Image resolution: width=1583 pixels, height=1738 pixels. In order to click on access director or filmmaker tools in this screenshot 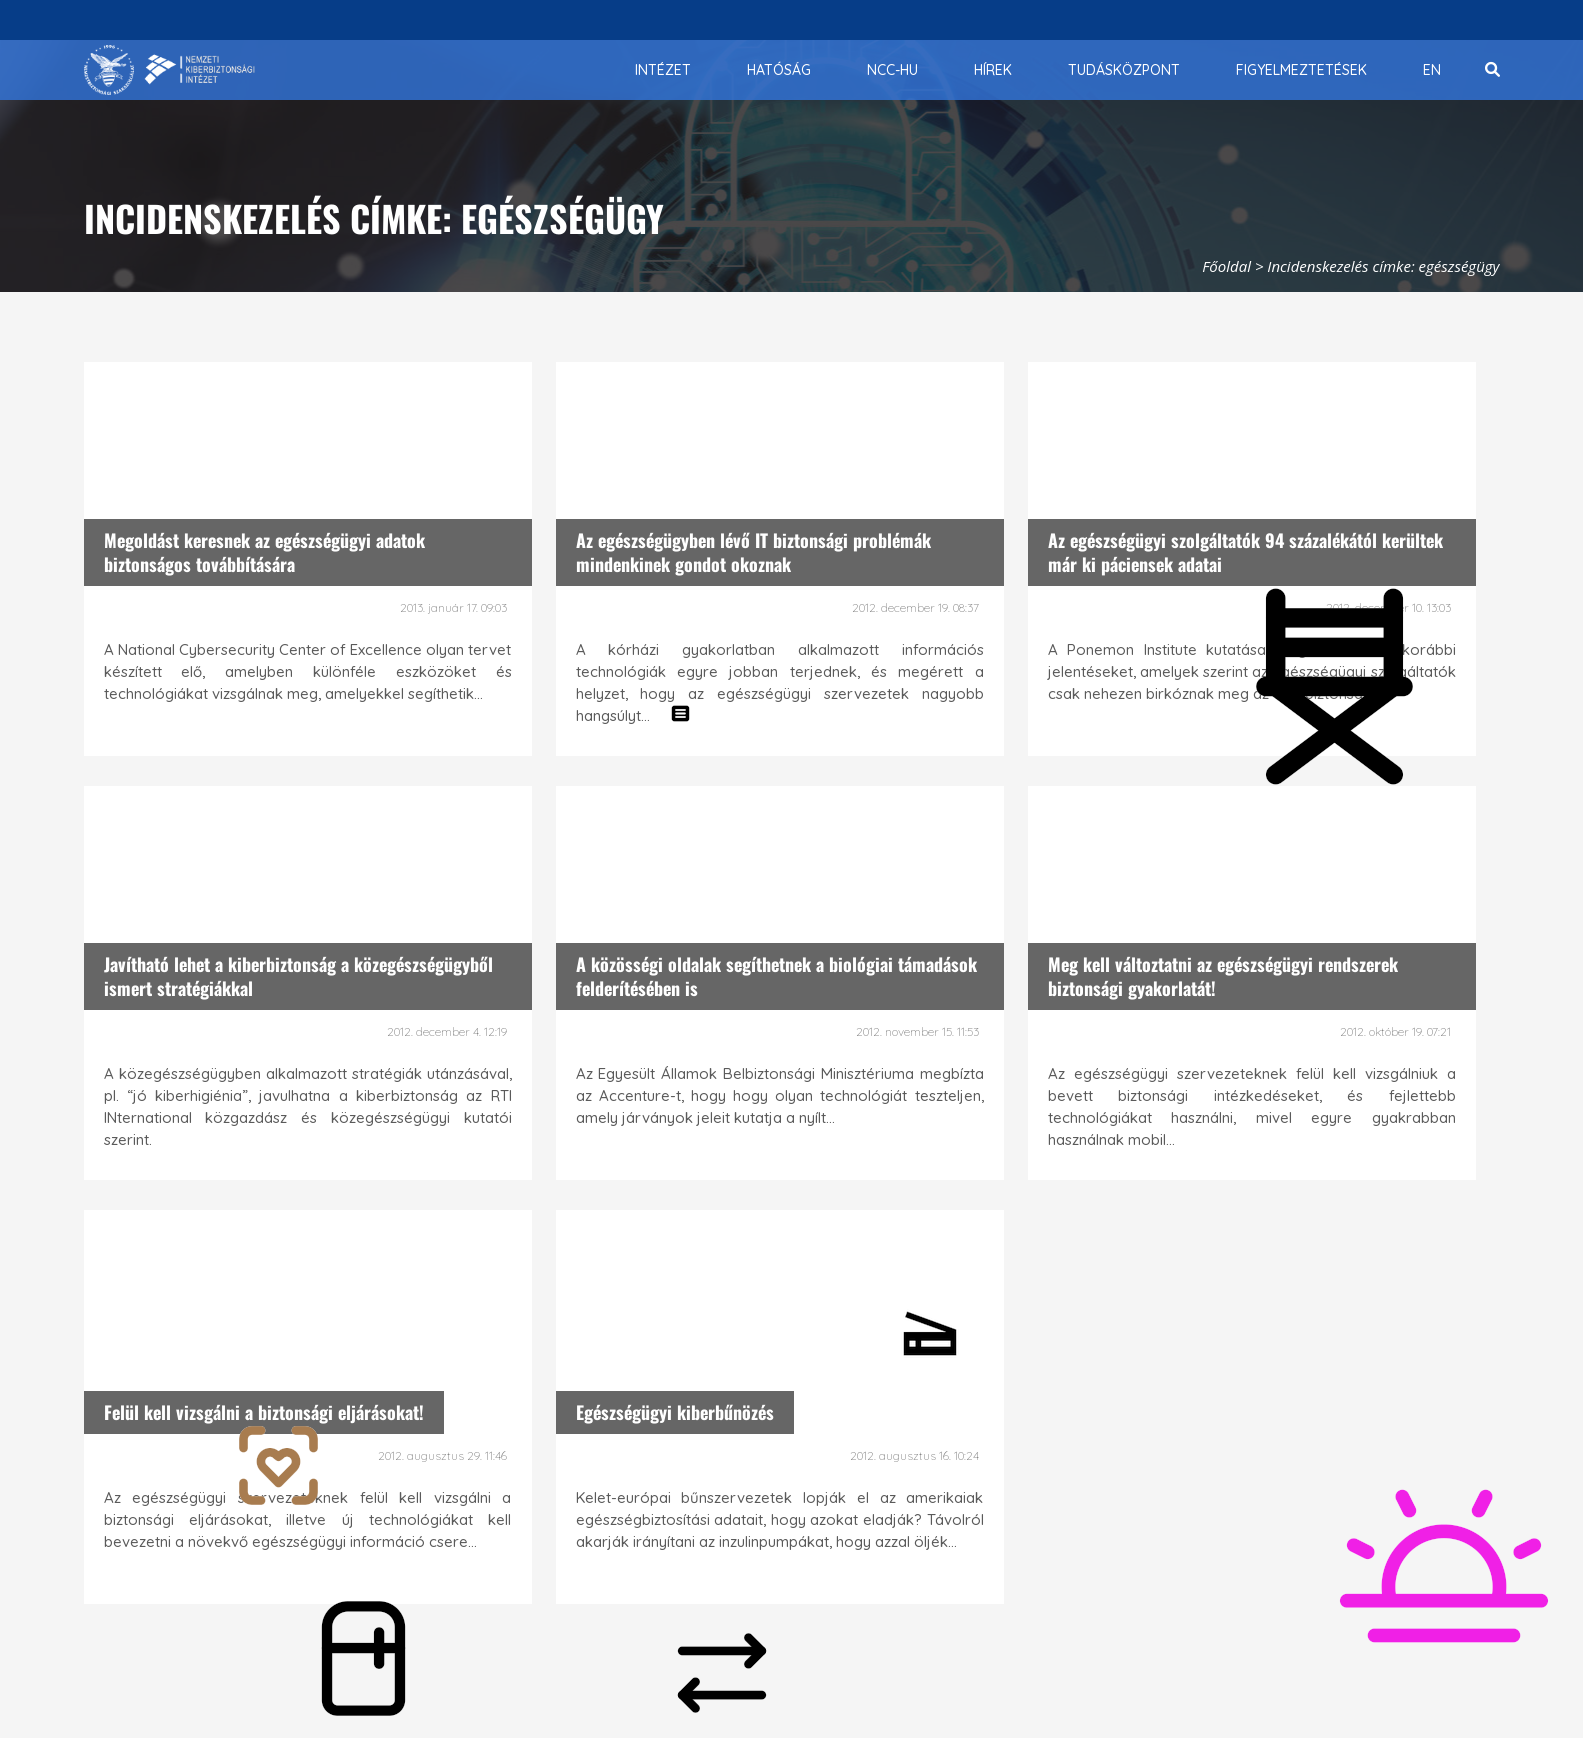, I will do `click(1334, 686)`.